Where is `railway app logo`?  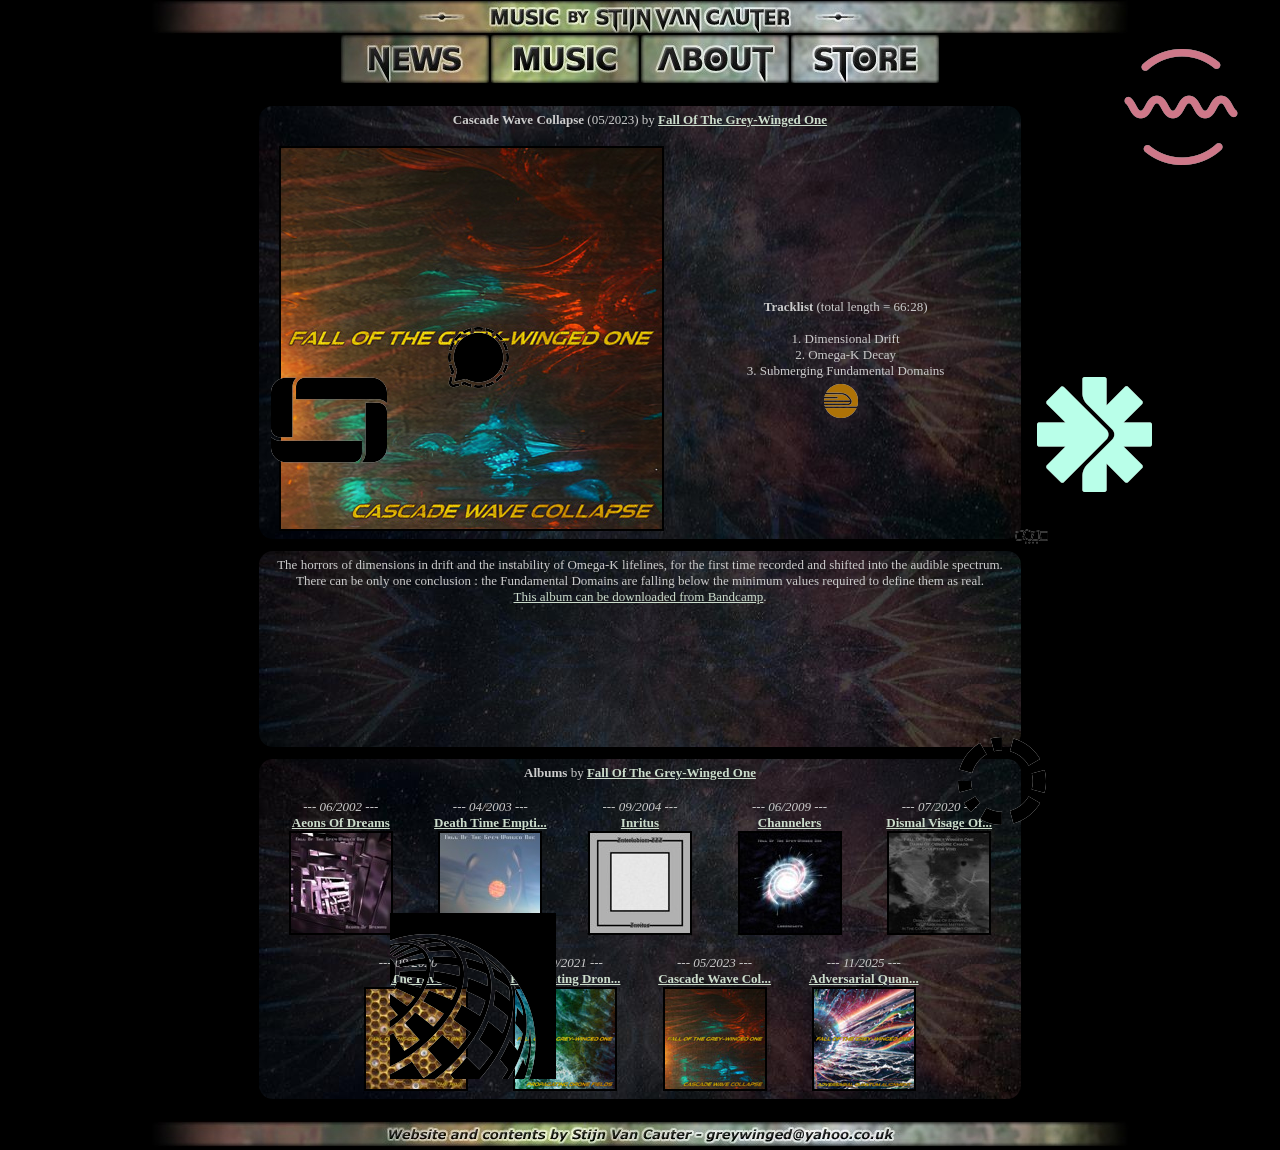
railway app logo is located at coordinates (841, 401).